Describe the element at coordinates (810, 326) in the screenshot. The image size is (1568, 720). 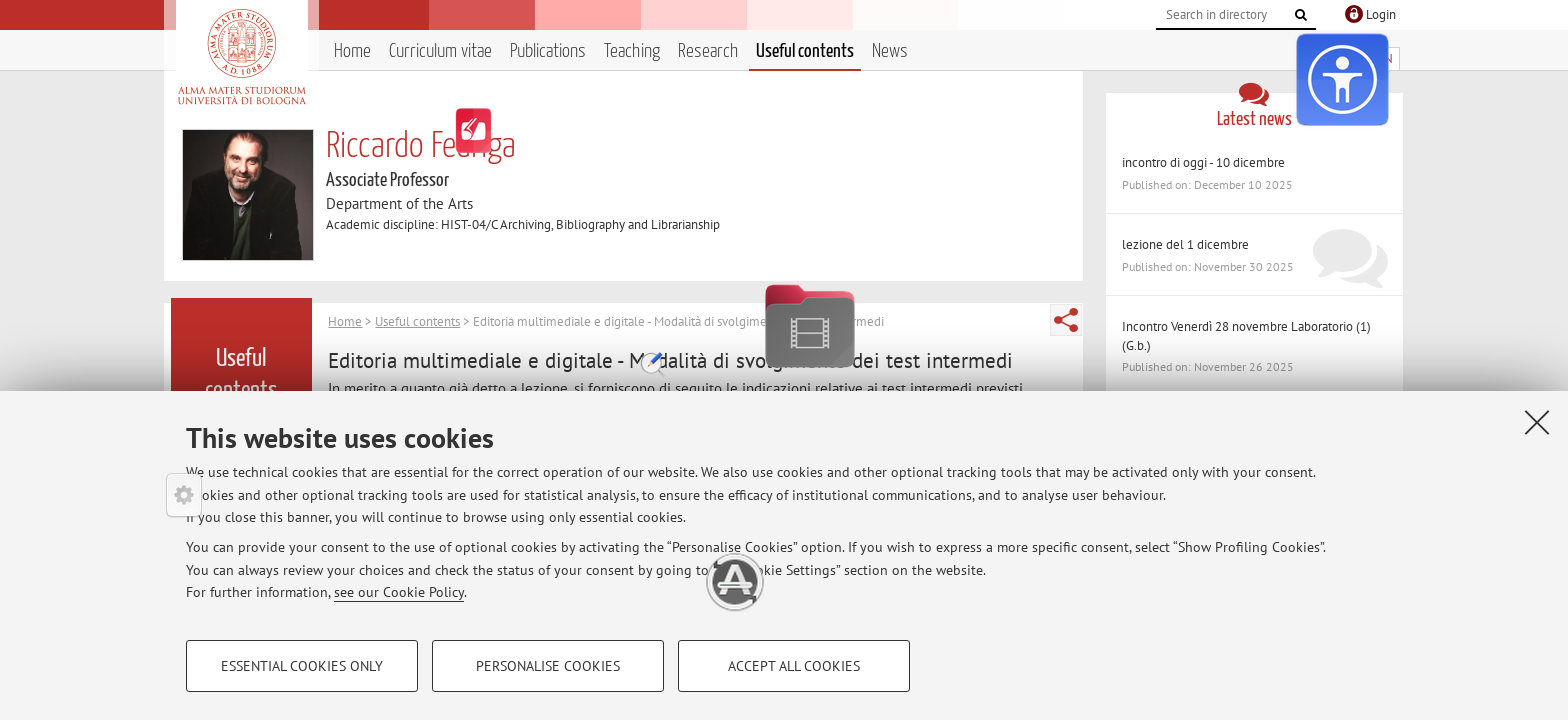
I see `open videos folder` at that location.